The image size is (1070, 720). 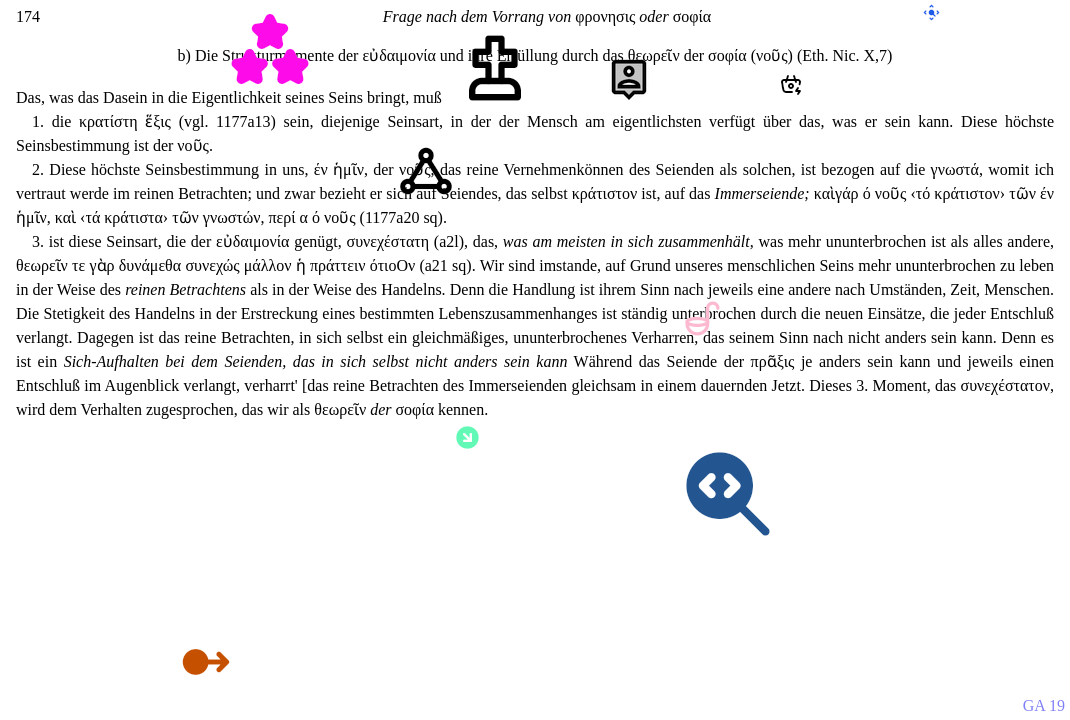 I want to click on navigate to the next section diagonally, so click(x=467, y=437).